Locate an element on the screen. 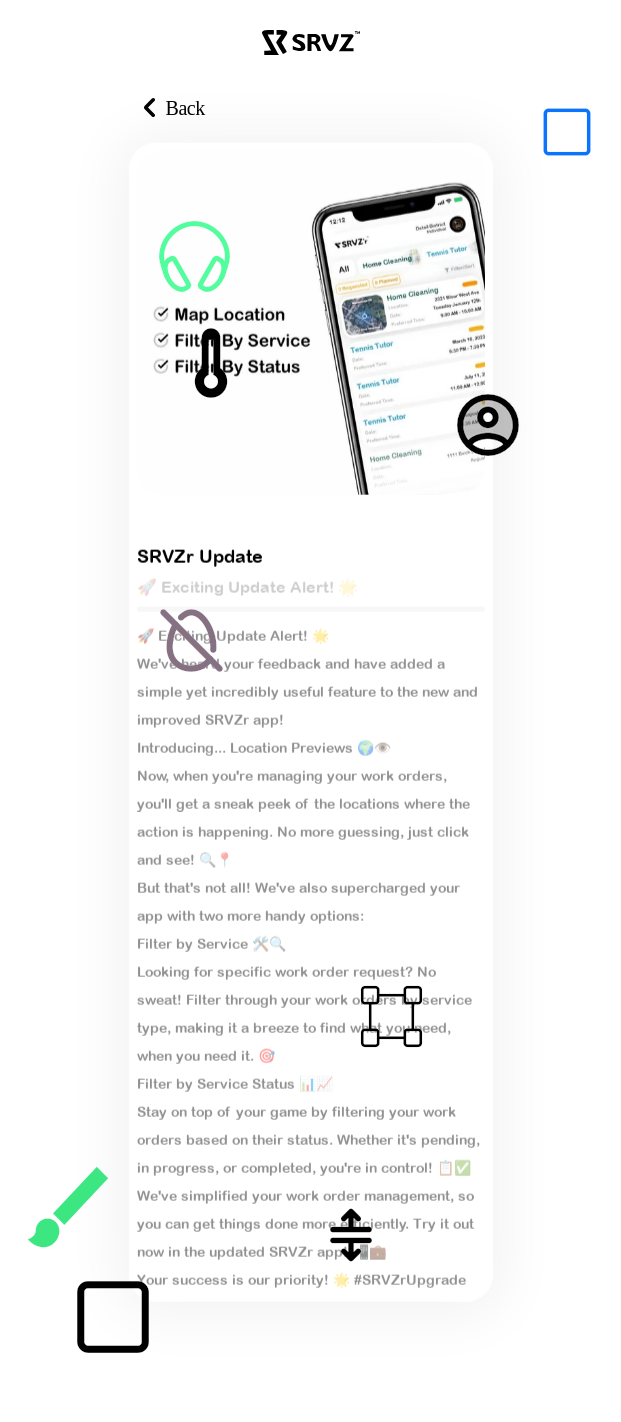 The height and width of the screenshot is (1422, 621). contact customer support is located at coordinates (194, 256).